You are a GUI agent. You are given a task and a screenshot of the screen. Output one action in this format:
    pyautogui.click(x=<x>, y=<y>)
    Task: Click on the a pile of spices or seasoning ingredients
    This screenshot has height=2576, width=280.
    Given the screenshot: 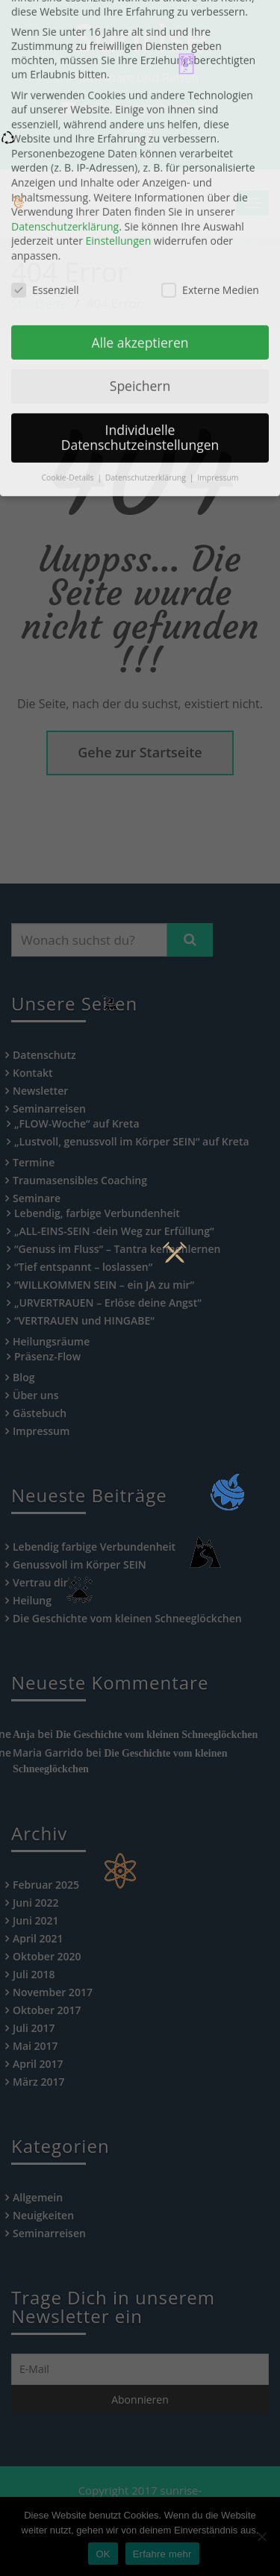 What is the action you would take?
    pyautogui.click(x=80, y=1589)
    